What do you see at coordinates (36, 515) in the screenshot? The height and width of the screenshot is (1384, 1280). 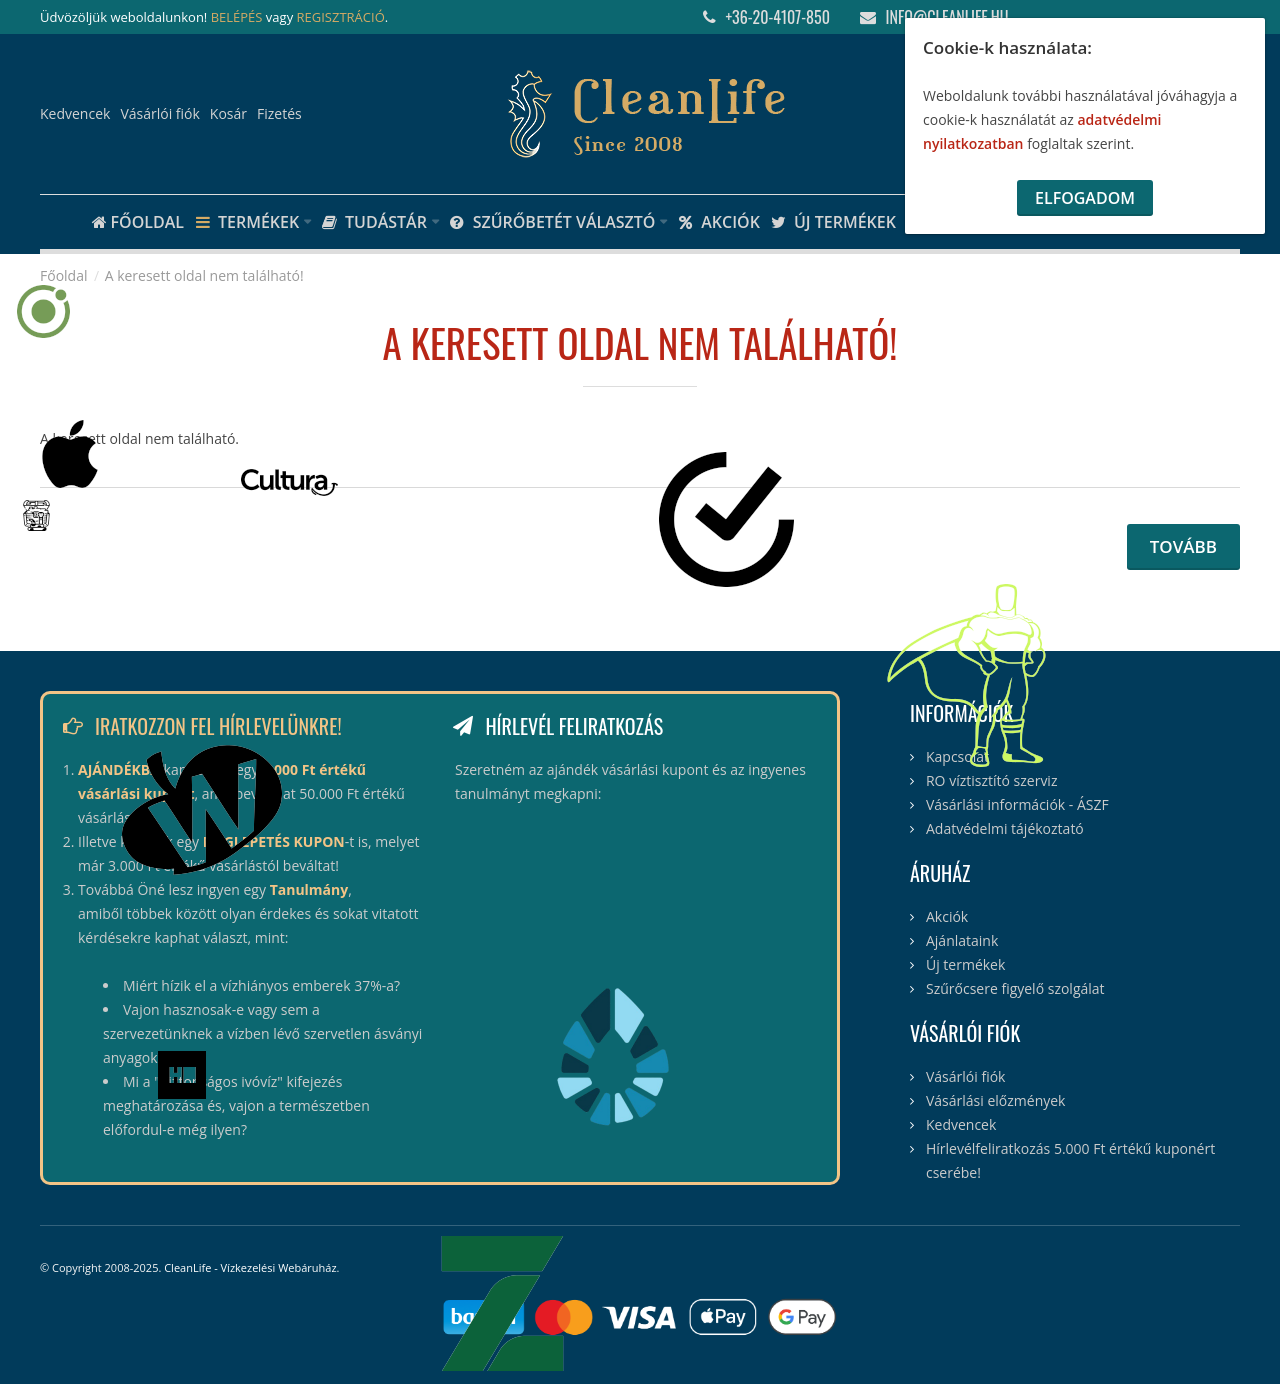 I see `rich python library logo` at bounding box center [36, 515].